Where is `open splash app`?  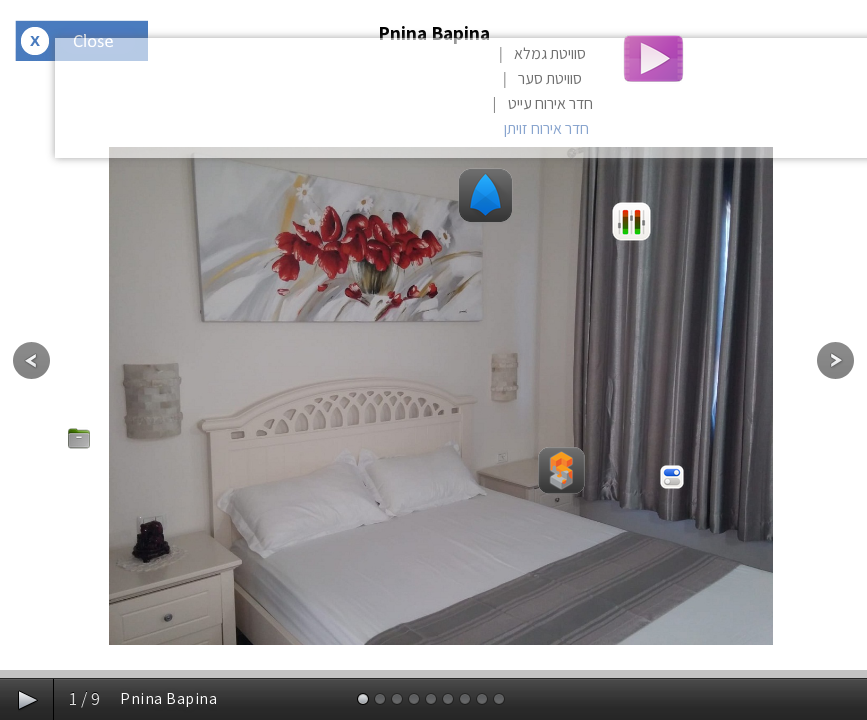
open splash app is located at coordinates (561, 470).